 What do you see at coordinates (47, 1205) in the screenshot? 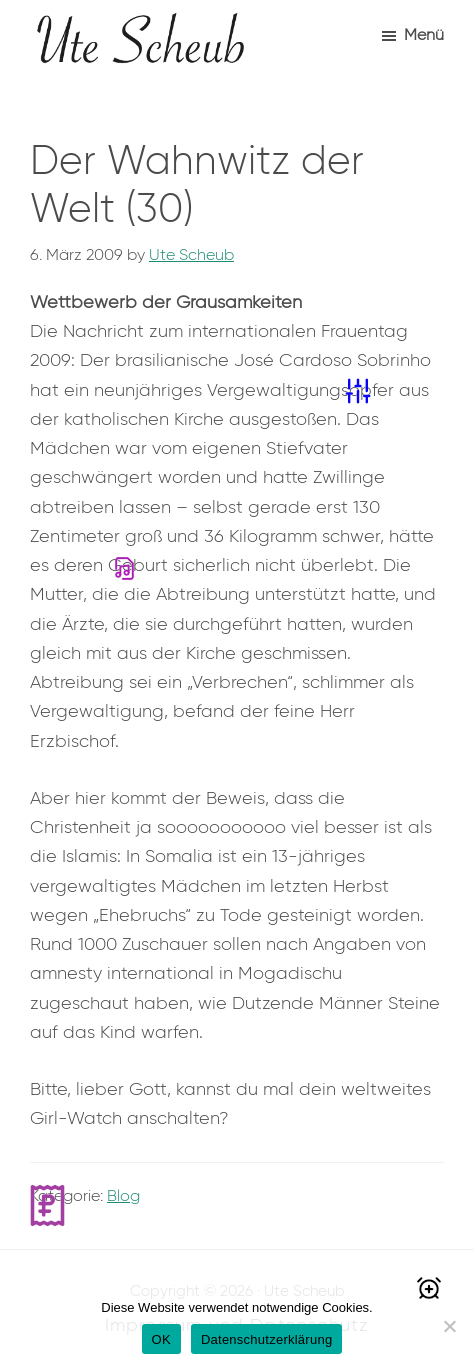
I see `view receipt or transaction in russian rubles` at bounding box center [47, 1205].